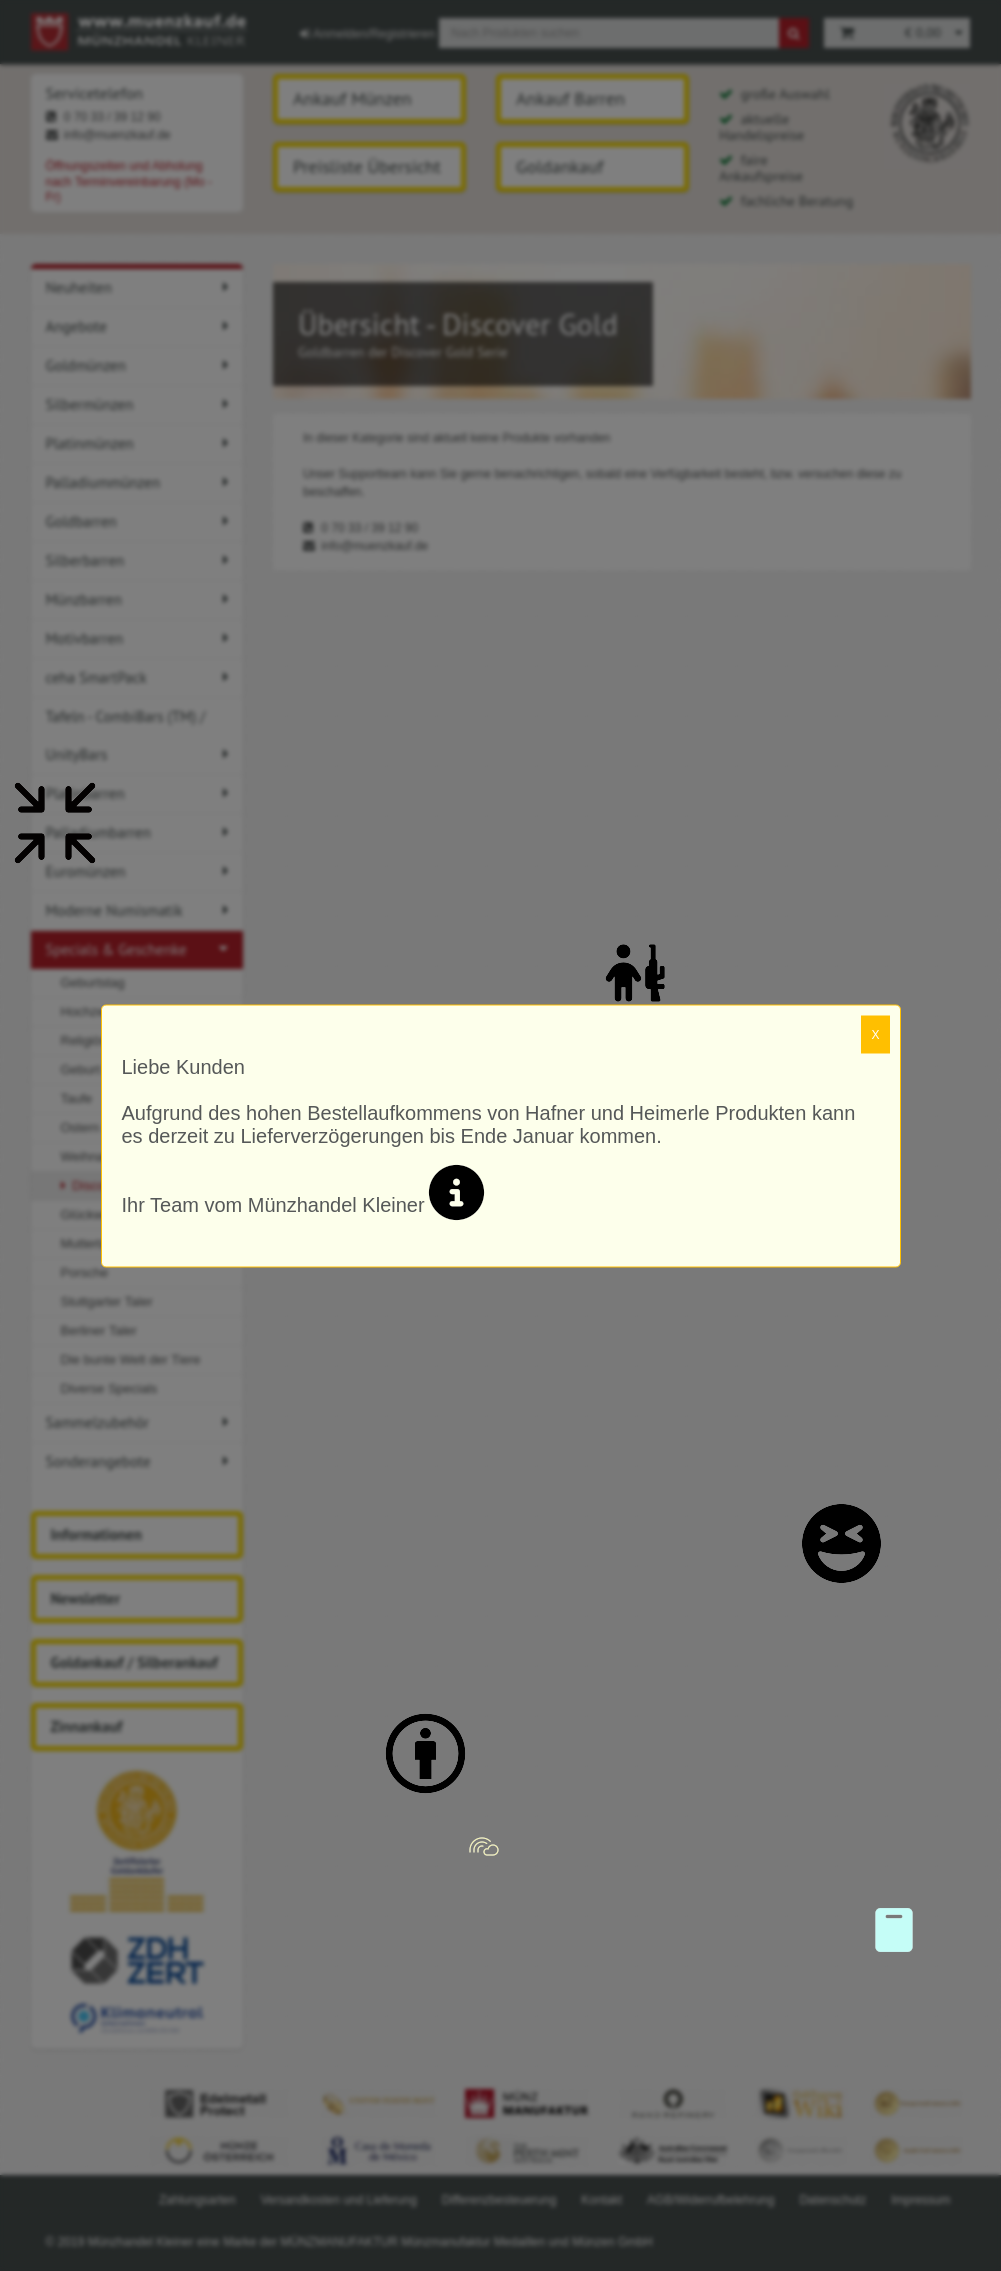  Describe the element at coordinates (636, 973) in the screenshot. I see `indicates content related to child soldiers or armed conflict involving minors` at that location.